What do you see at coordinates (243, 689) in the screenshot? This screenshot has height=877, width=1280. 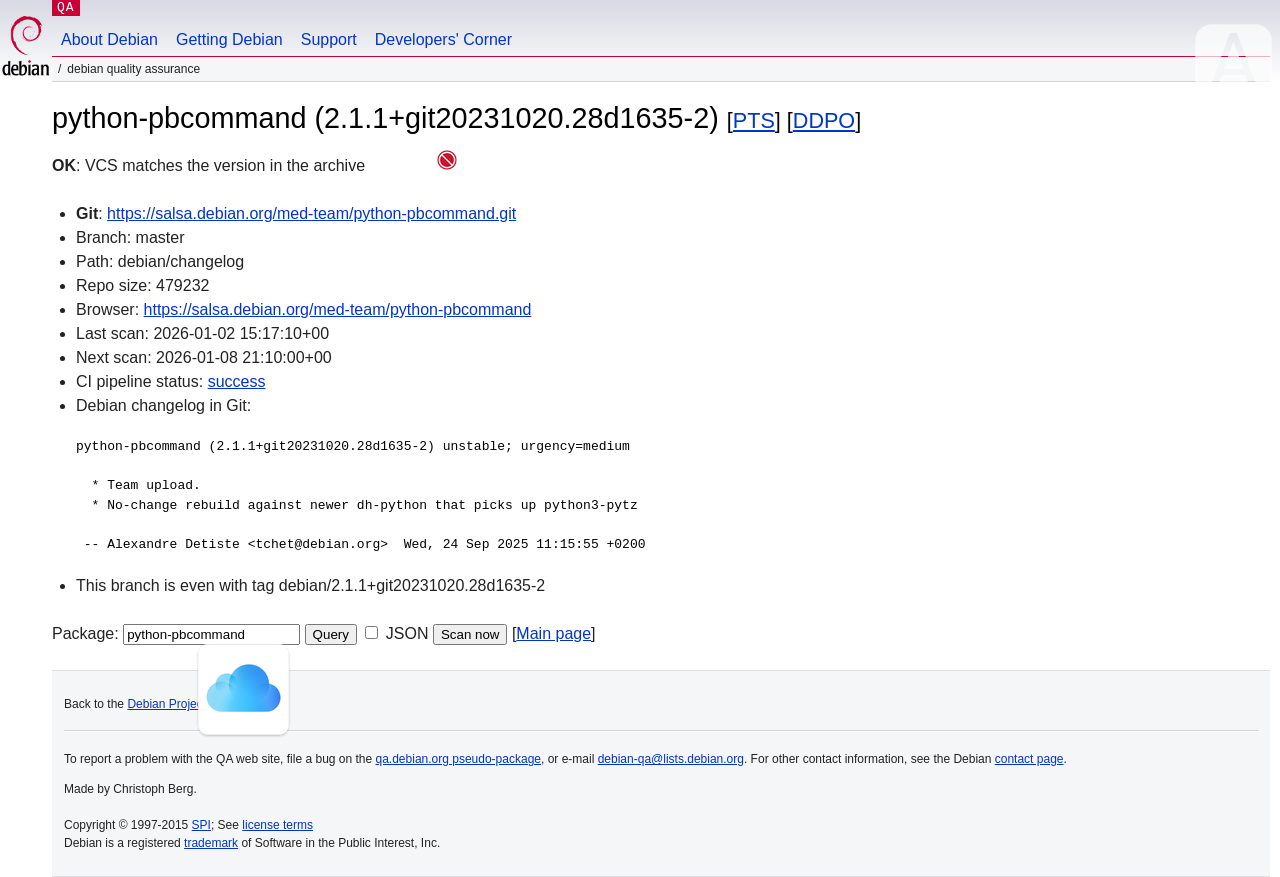 I see `open iCloud Drive to access cloud-stored files` at bounding box center [243, 689].